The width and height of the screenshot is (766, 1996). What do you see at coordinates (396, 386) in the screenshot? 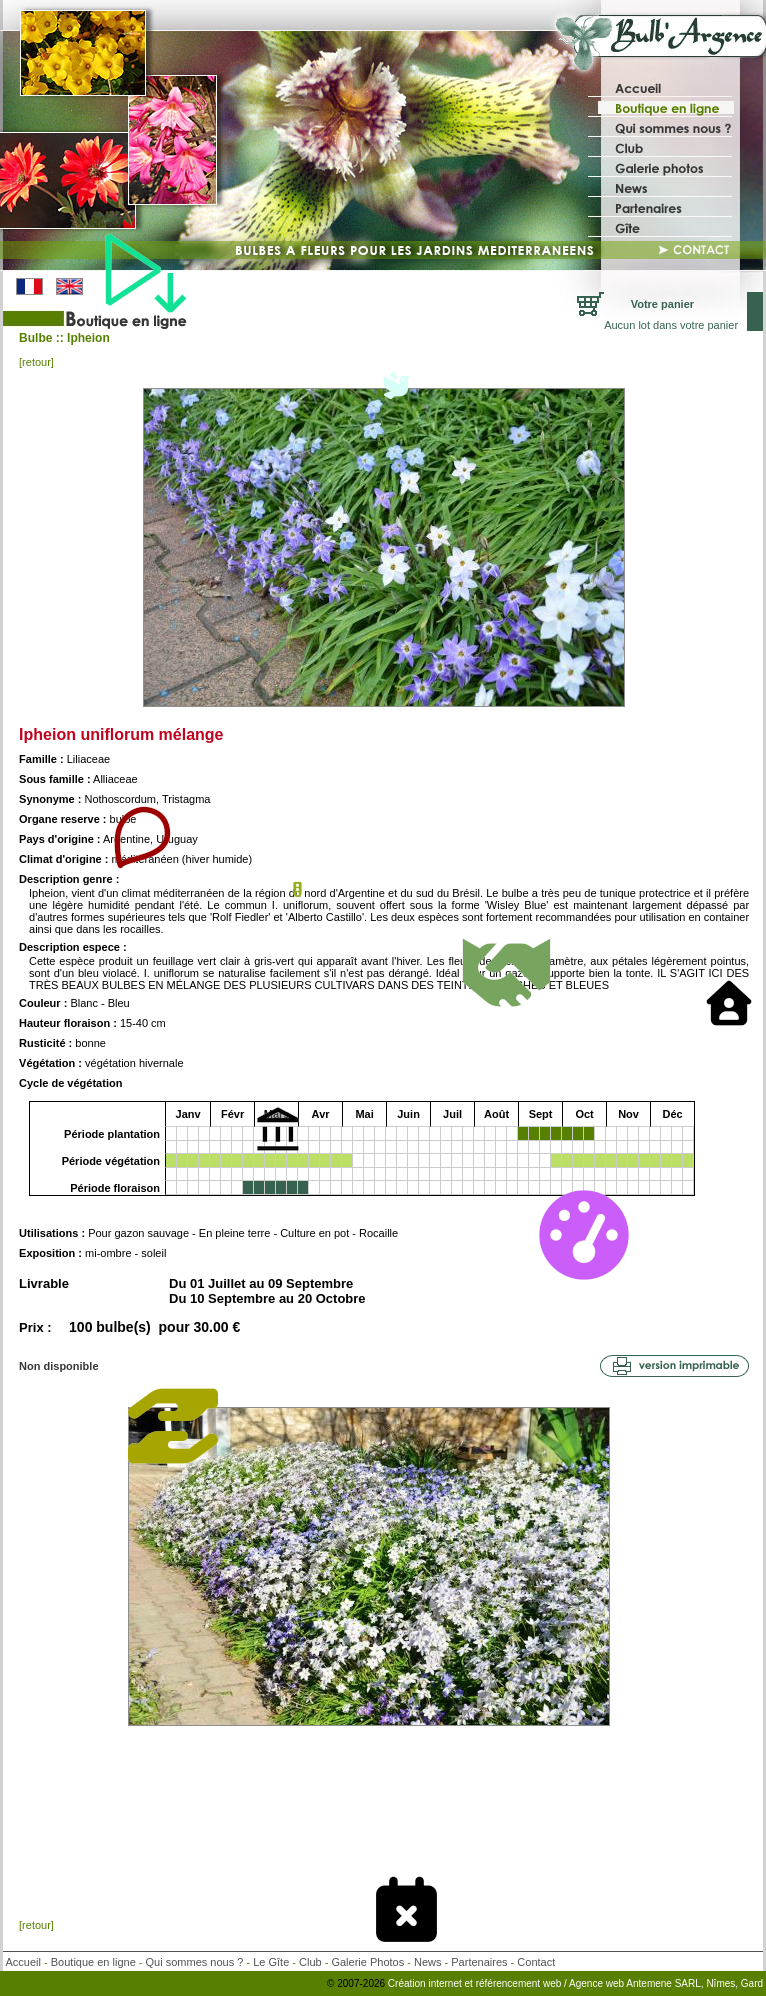
I see `indicates peace or harmony settings` at bounding box center [396, 386].